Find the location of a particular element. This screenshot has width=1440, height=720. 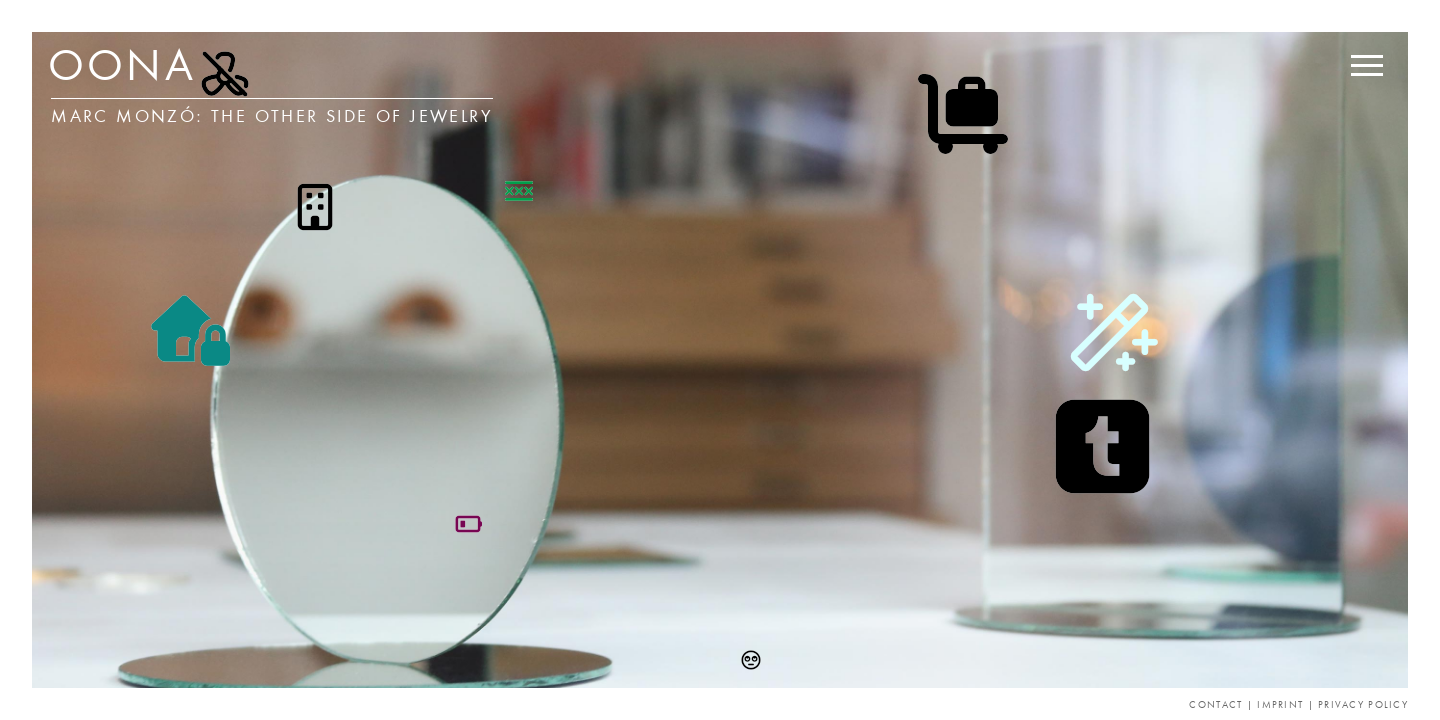

view building or office location is located at coordinates (315, 207).